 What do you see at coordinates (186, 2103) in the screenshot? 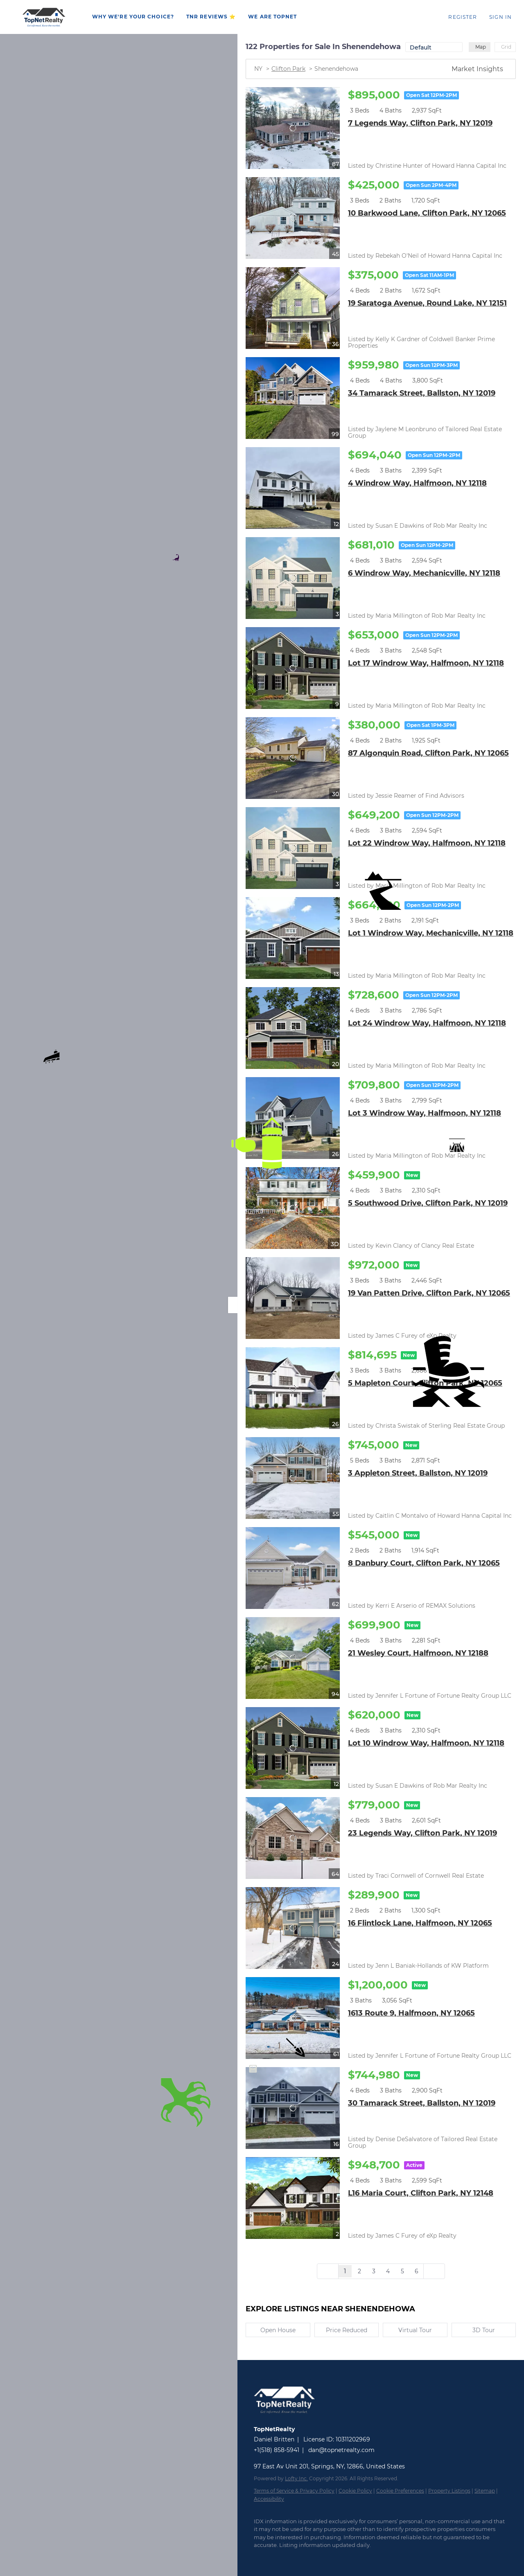
I see `select a beast or creature class in a game` at bounding box center [186, 2103].